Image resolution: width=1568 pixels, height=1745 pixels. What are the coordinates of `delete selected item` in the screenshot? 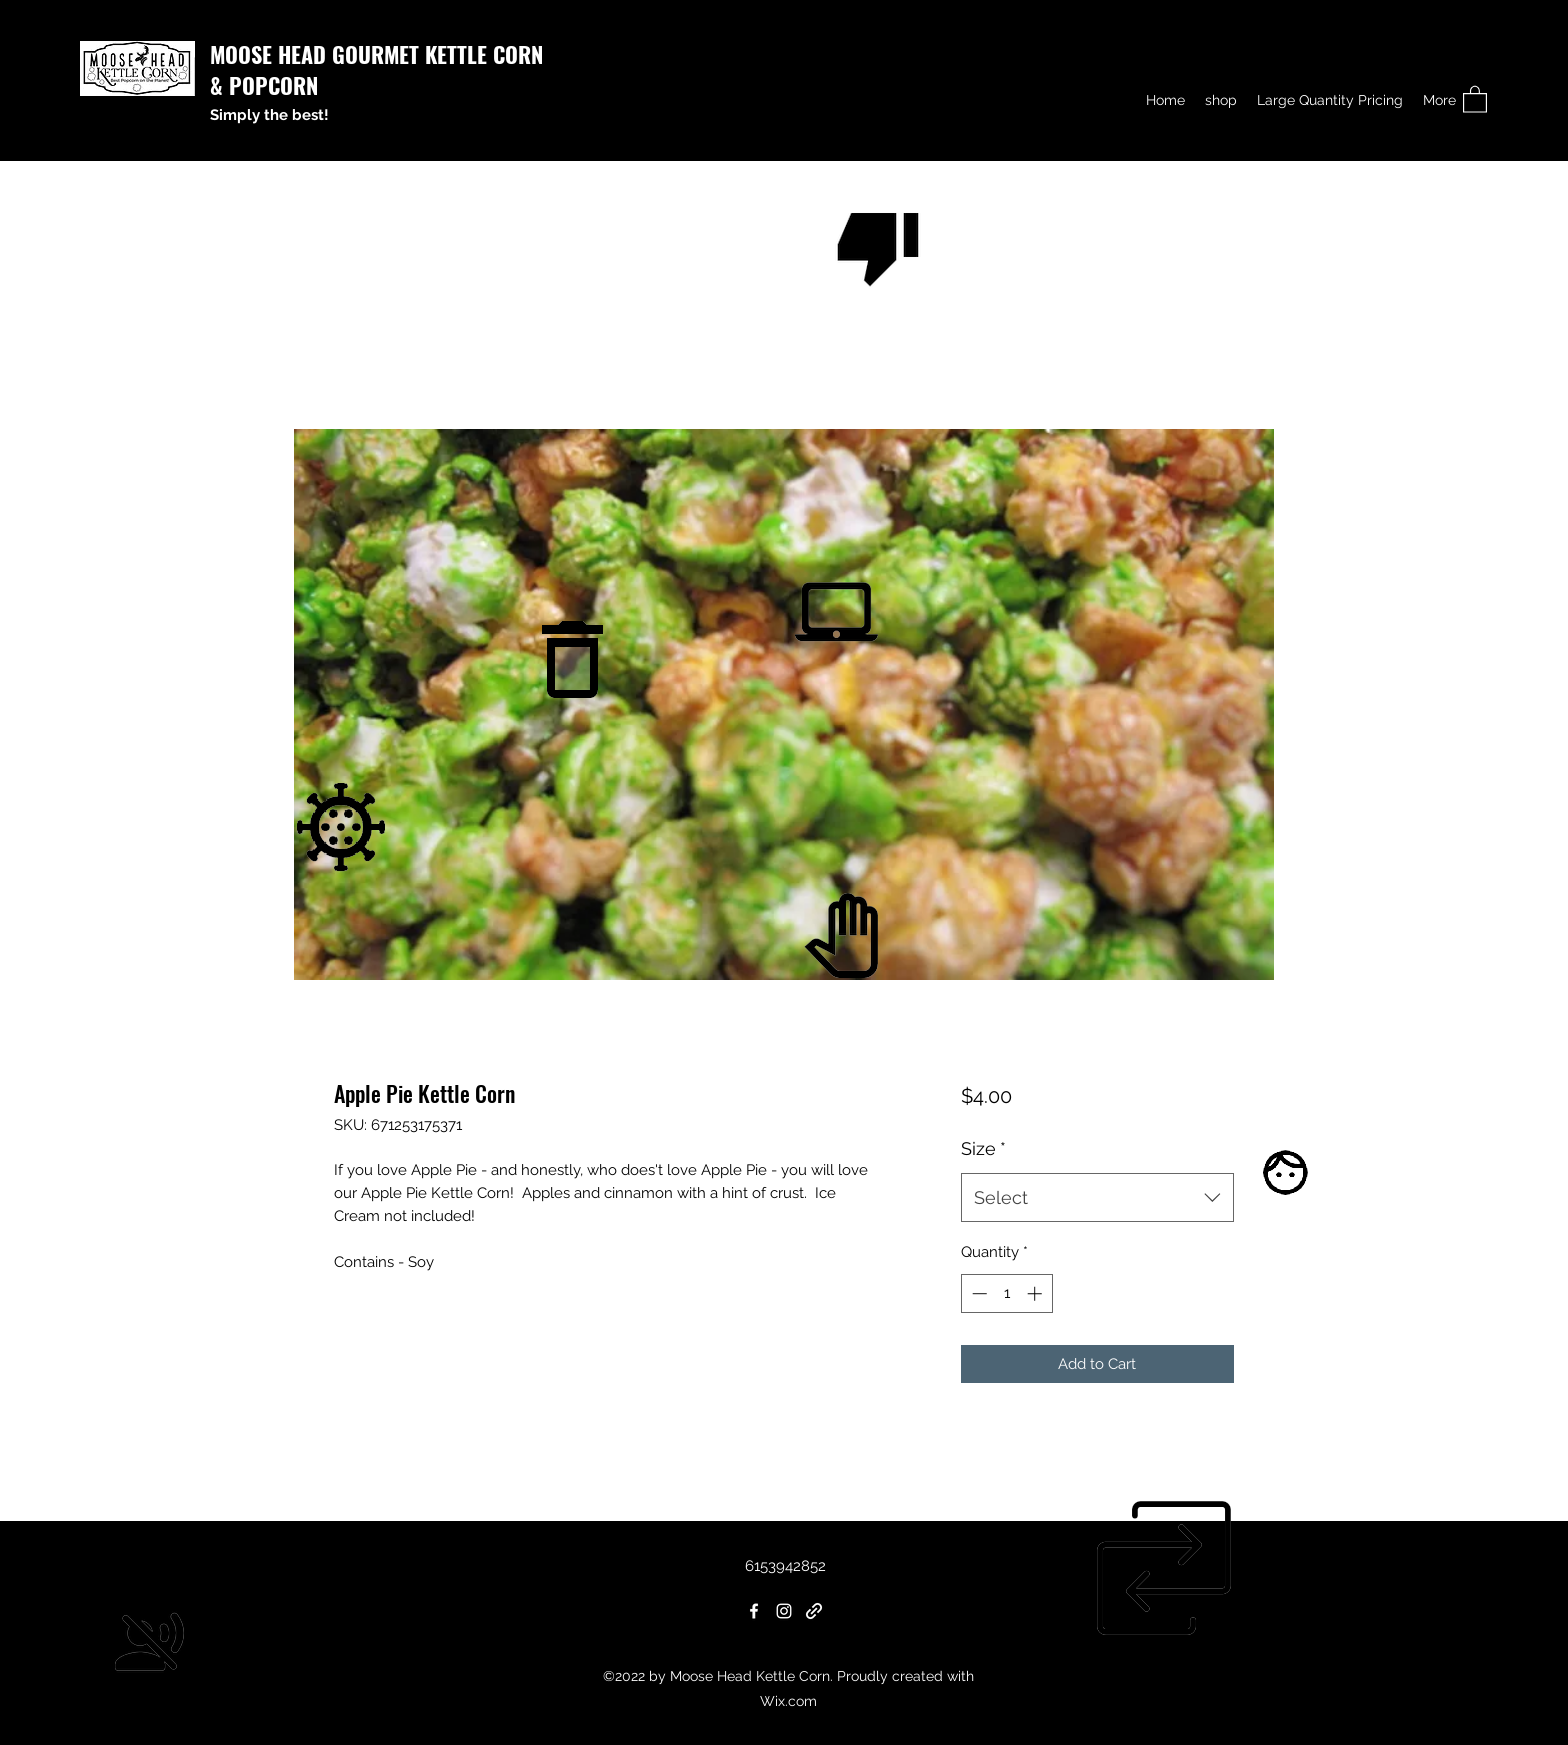 It's located at (572, 659).